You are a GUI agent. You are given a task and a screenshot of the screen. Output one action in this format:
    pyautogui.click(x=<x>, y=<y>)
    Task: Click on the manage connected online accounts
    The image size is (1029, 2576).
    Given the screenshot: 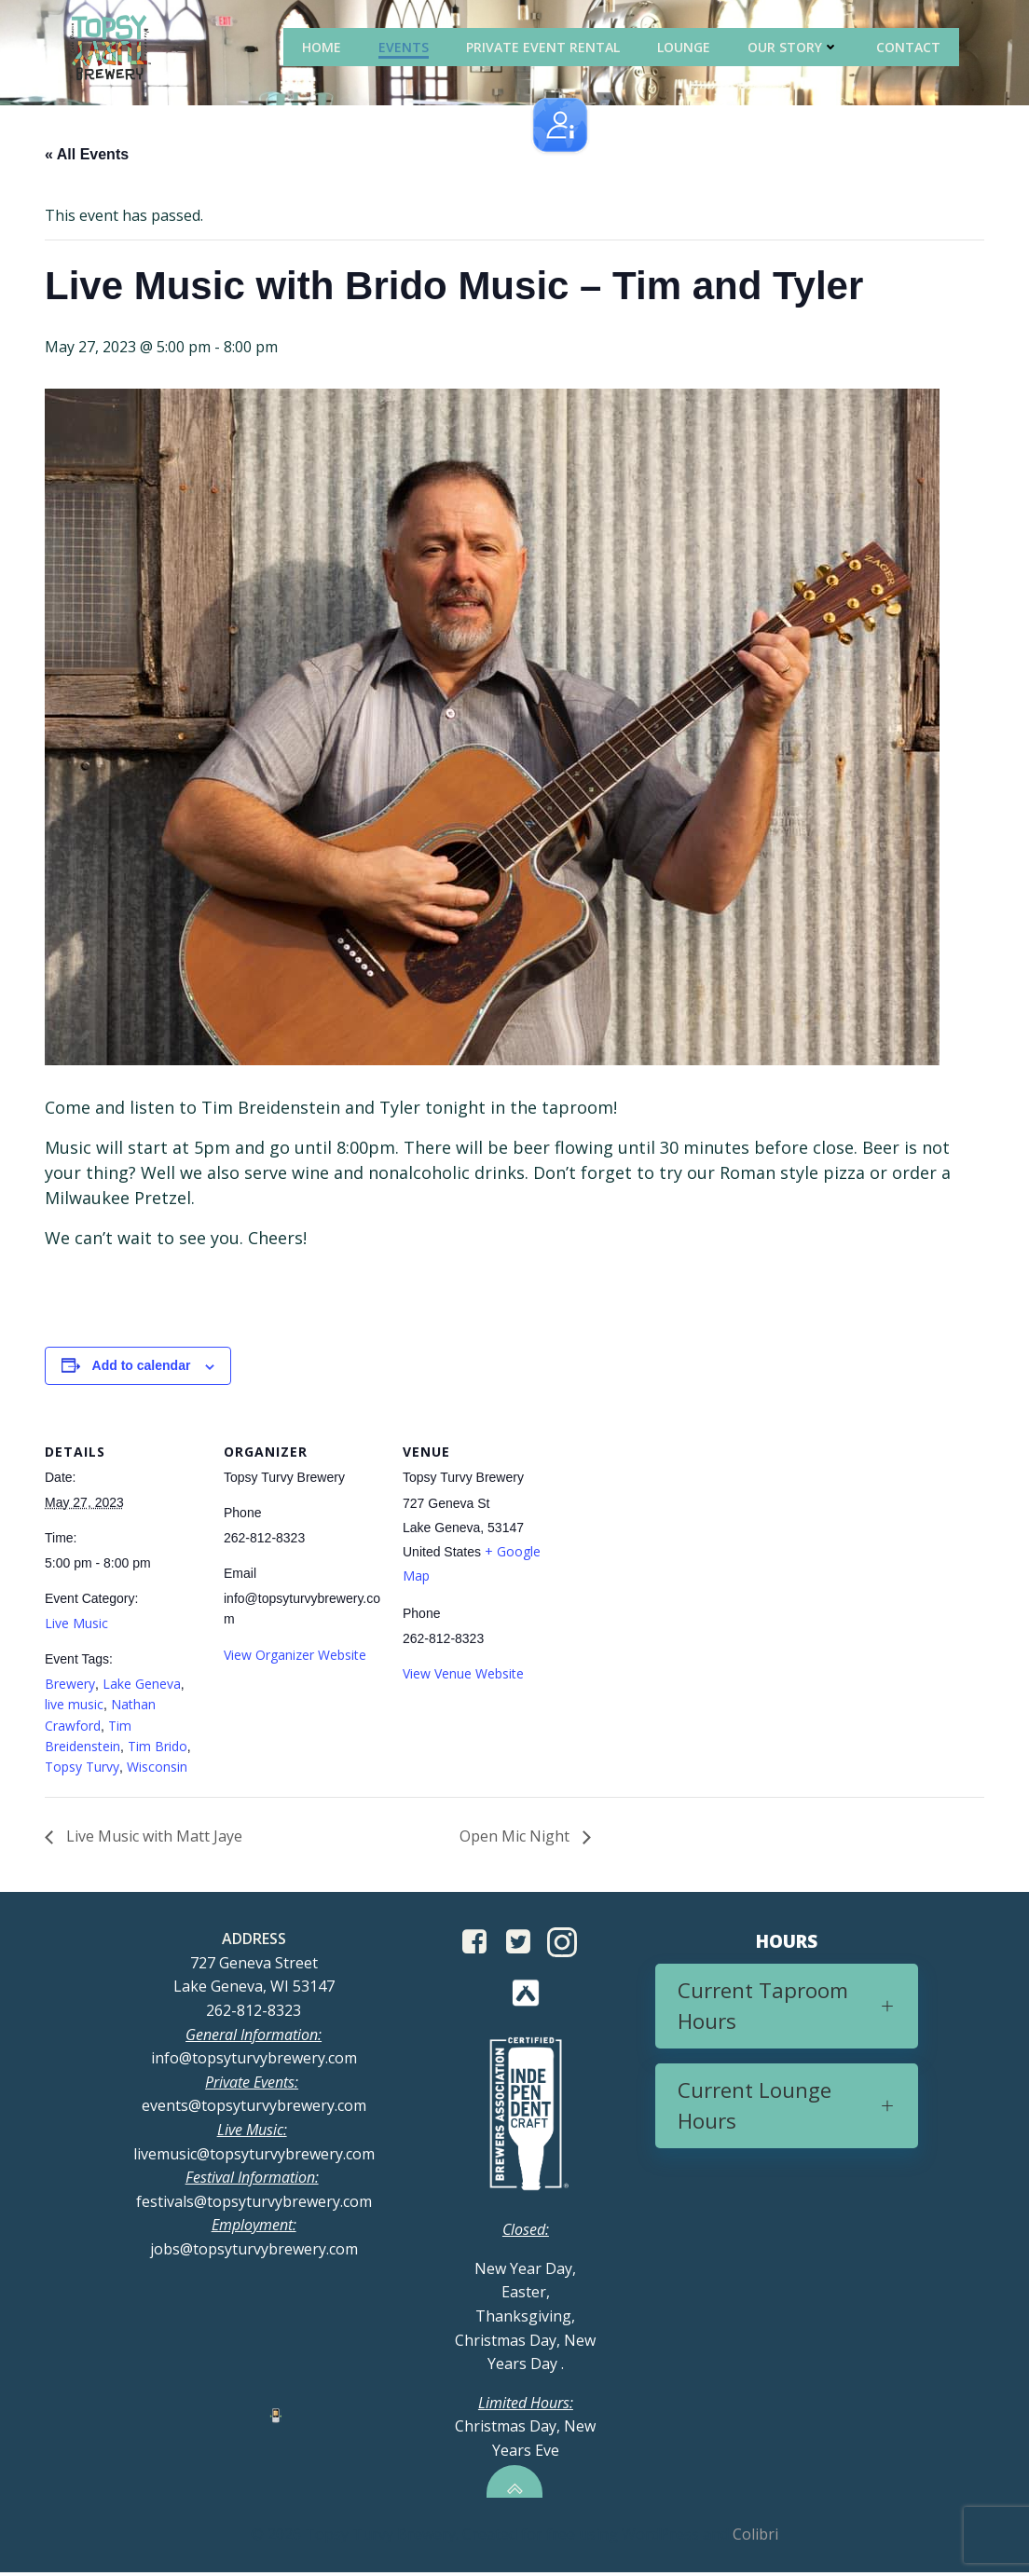 What is the action you would take?
    pyautogui.click(x=560, y=126)
    